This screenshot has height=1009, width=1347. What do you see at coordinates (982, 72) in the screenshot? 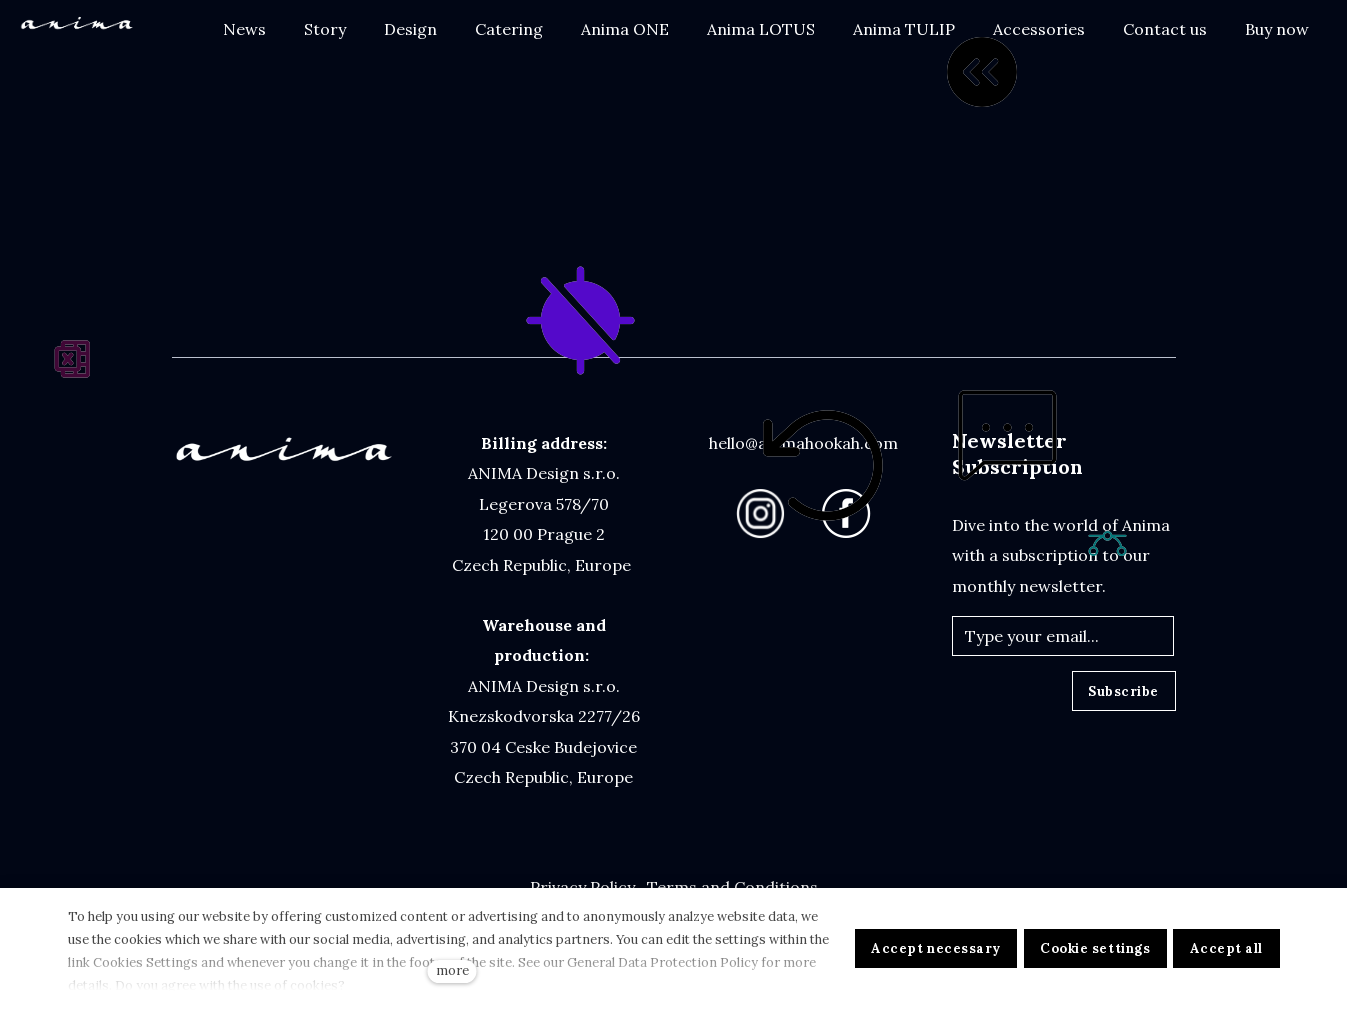
I see `go back to the beginning` at bounding box center [982, 72].